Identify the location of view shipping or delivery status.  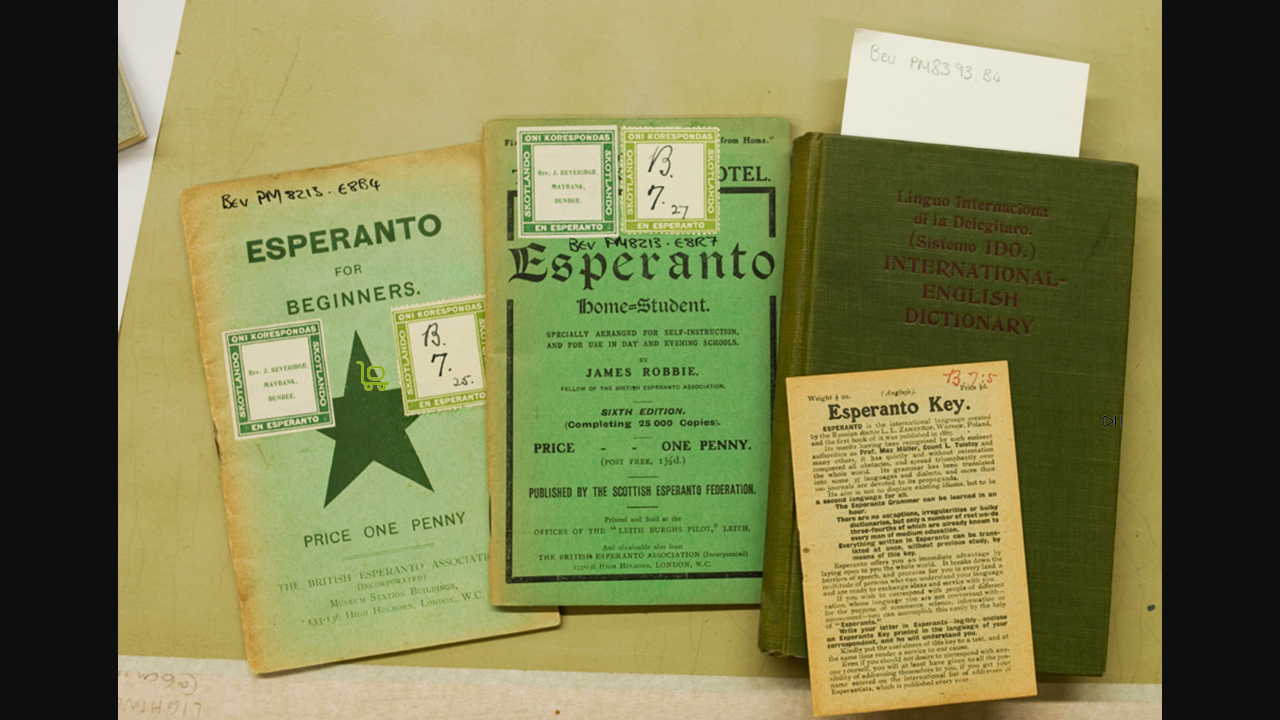
(373, 376).